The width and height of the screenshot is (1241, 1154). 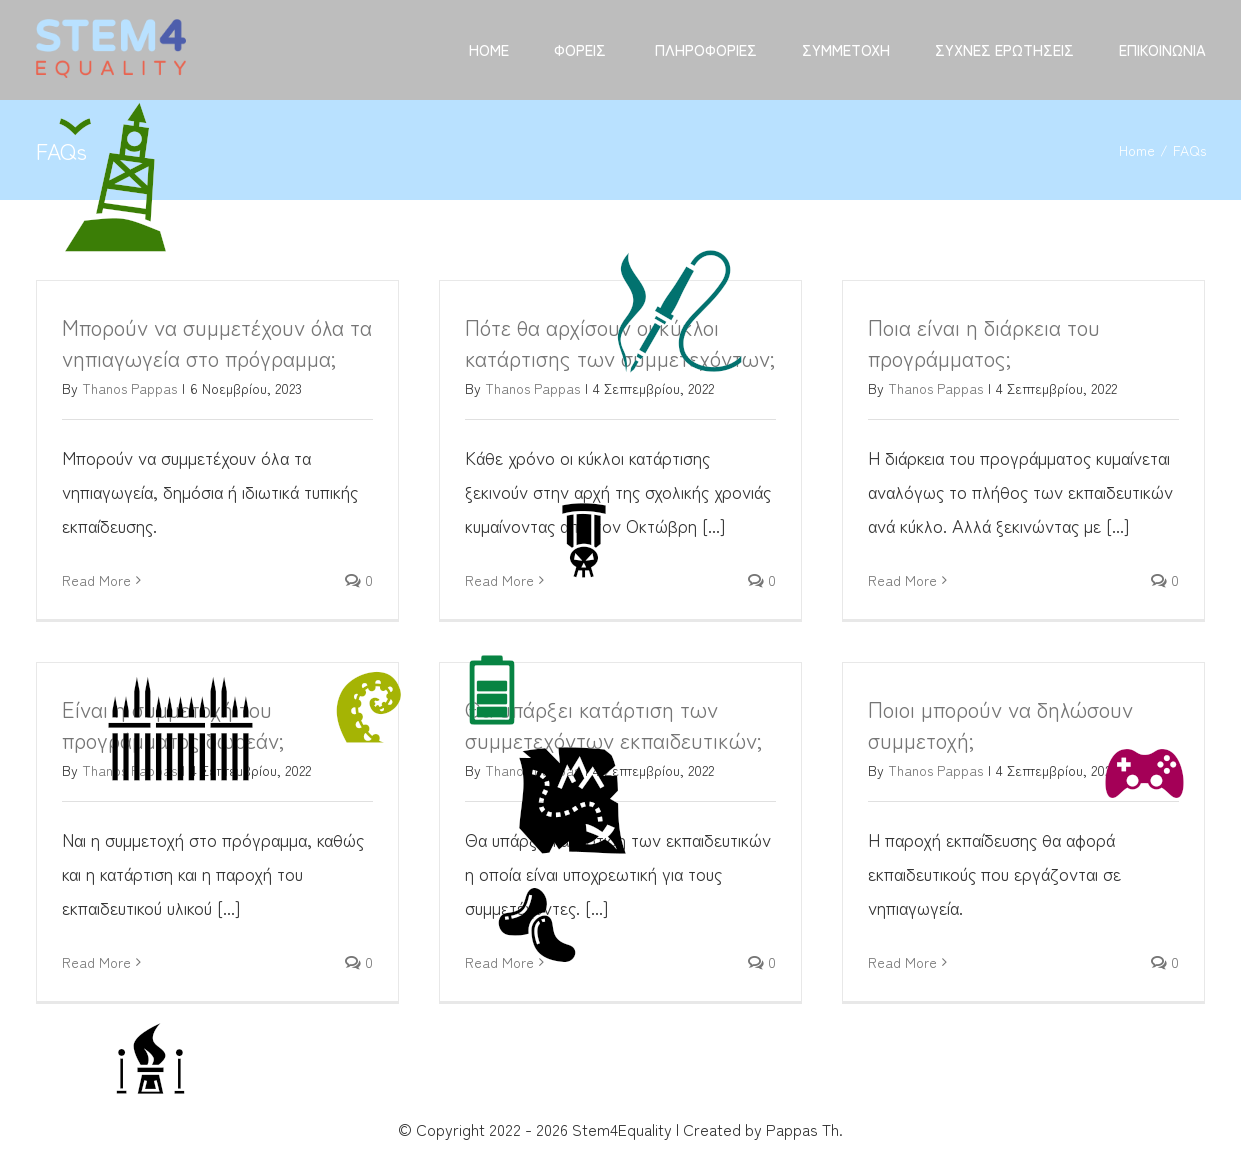 What do you see at coordinates (584, 540) in the screenshot?
I see `achievement unlocked for defeating enemies` at bounding box center [584, 540].